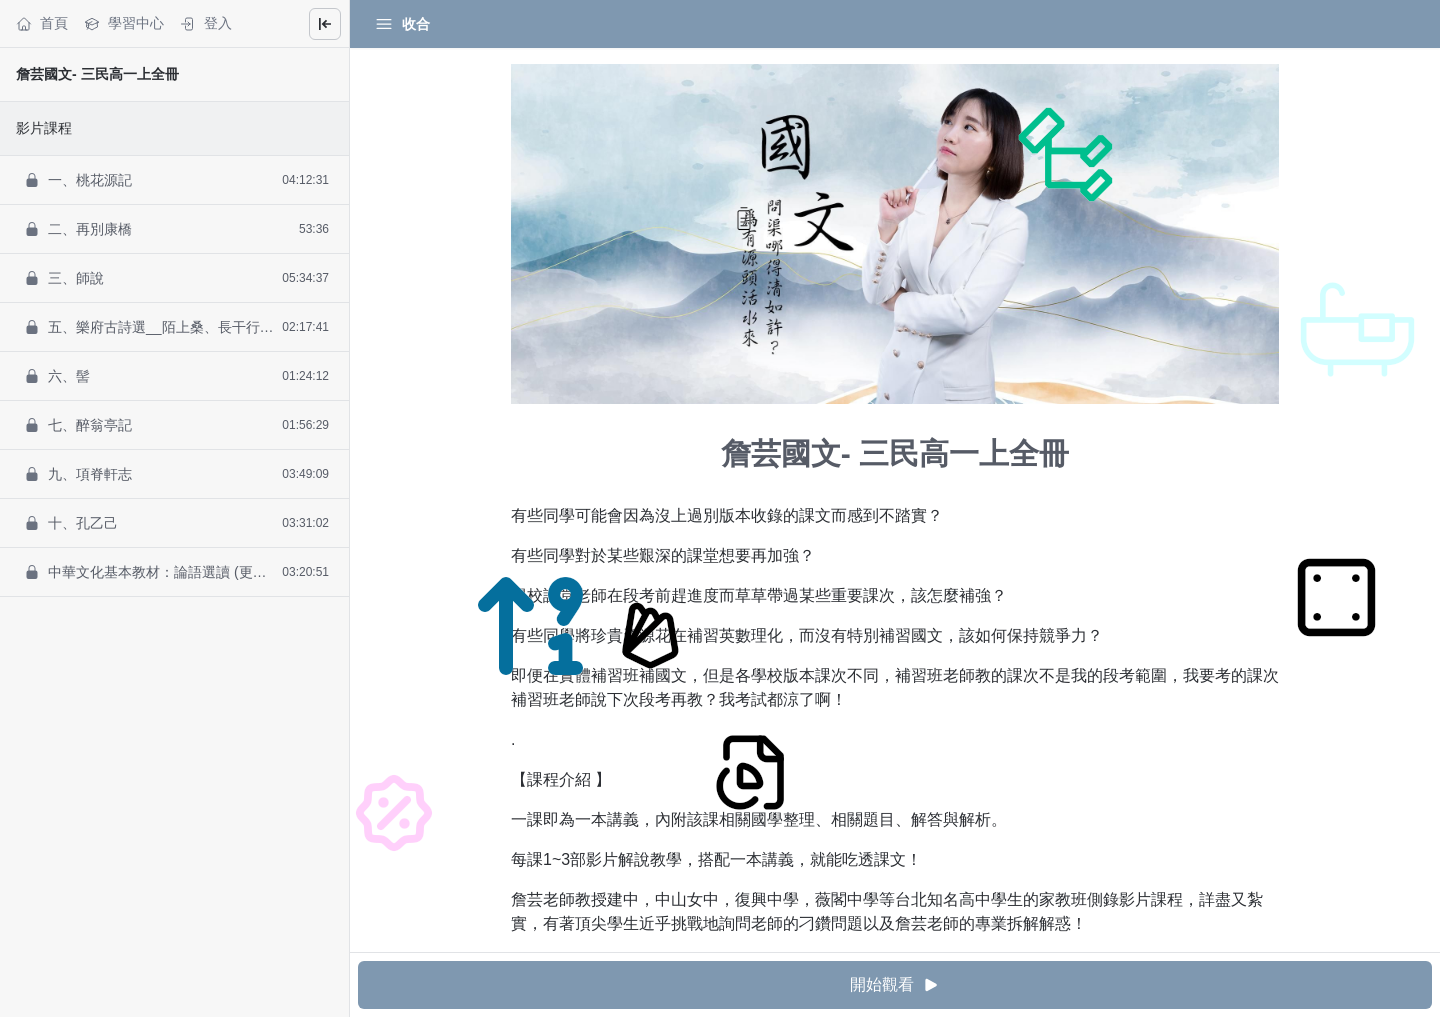 This screenshot has width=1440, height=1017. Describe the element at coordinates (1336, 597) in the screenshot. I see `open inspection panel or diagnostic view` at that location.